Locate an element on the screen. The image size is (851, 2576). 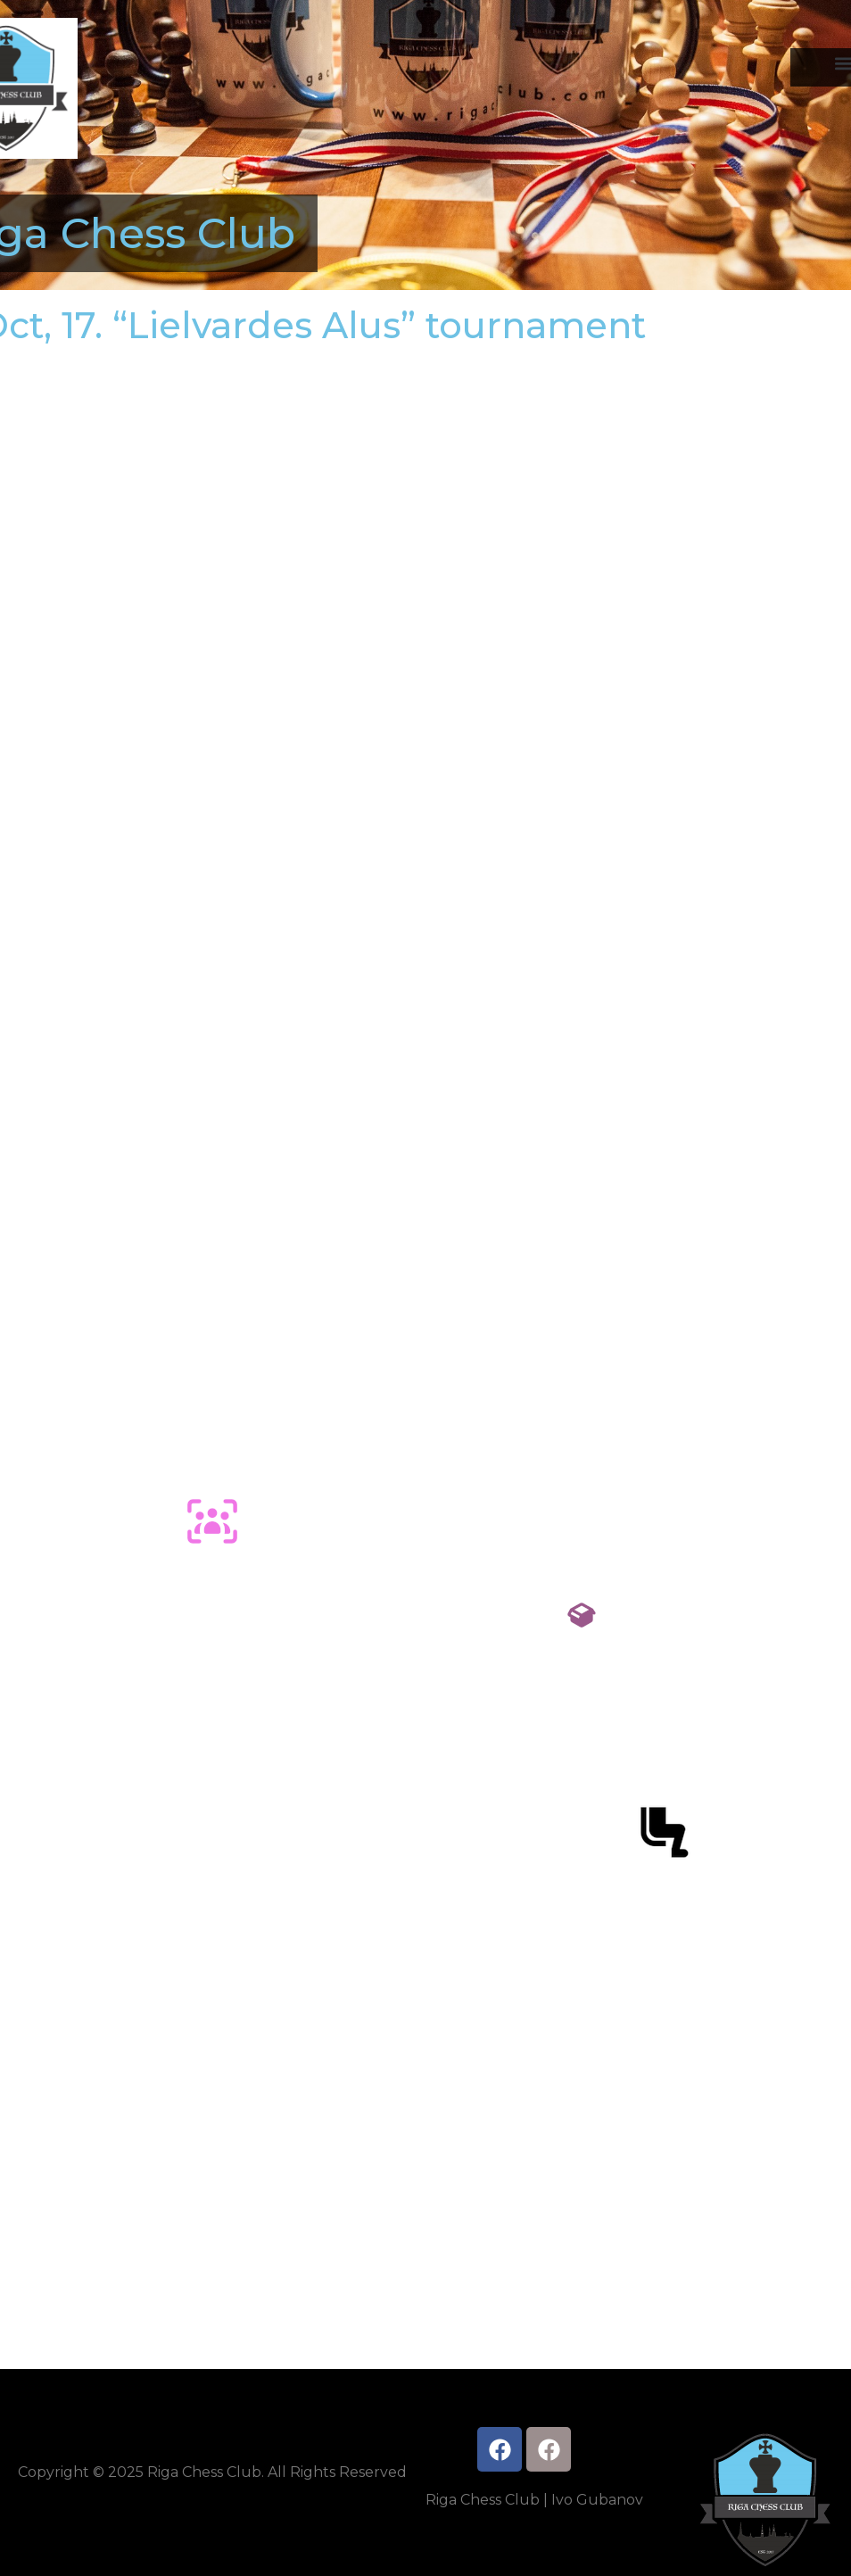
indicates reduced legroom seating option is located at coordinates (665, 1832).